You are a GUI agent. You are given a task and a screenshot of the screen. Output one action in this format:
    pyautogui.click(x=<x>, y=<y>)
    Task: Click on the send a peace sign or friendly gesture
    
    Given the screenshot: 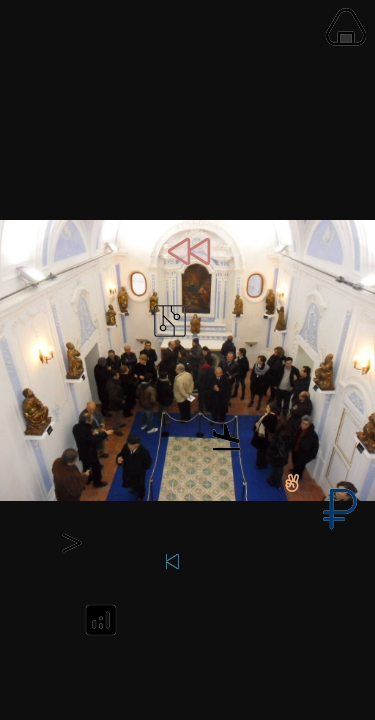 What is the action you would take?
    pyautogui.click(x=292, y=483)
    